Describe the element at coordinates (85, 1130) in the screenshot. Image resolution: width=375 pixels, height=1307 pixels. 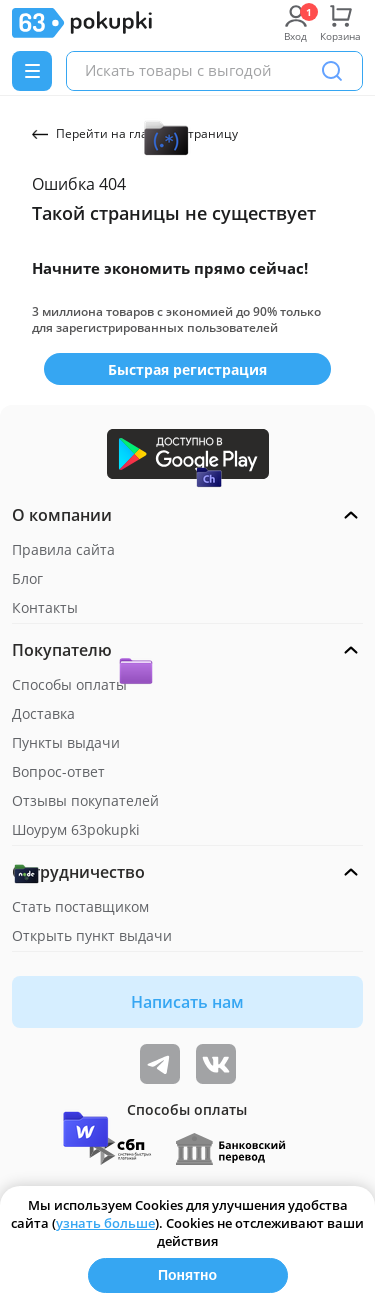
I see `folder containing Webflow project files` at that location.